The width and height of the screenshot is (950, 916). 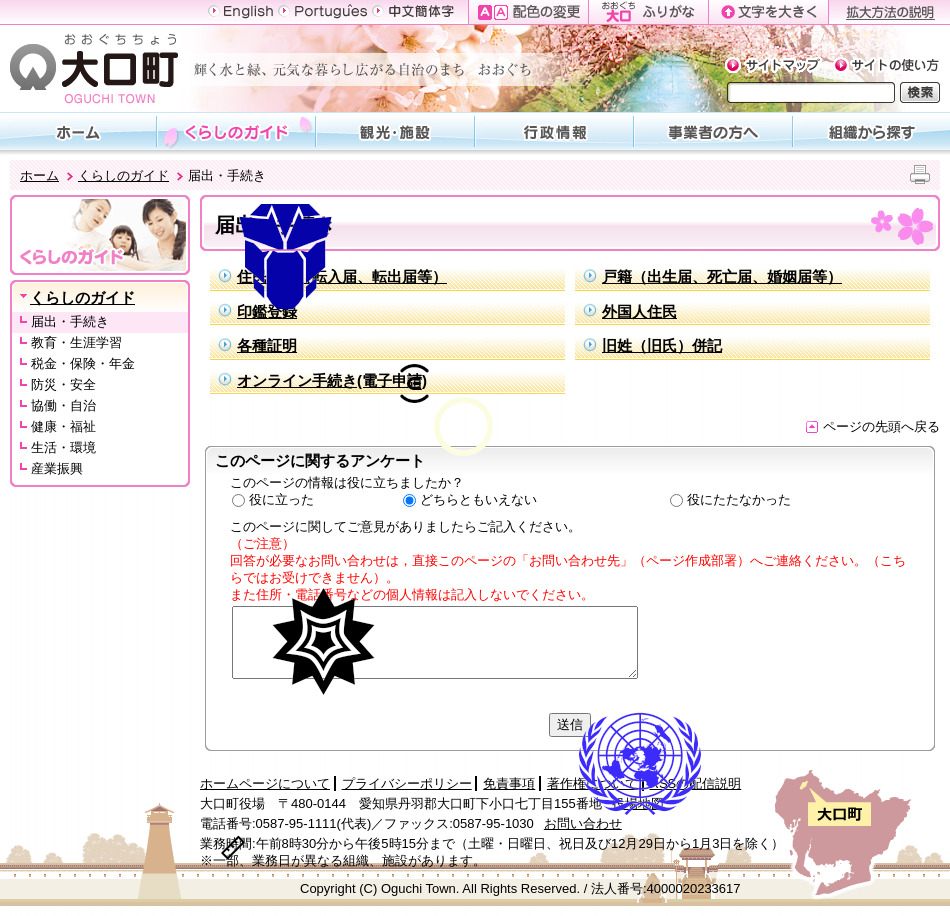 I want to click on united nations official logo, so click(x=640, y=764).